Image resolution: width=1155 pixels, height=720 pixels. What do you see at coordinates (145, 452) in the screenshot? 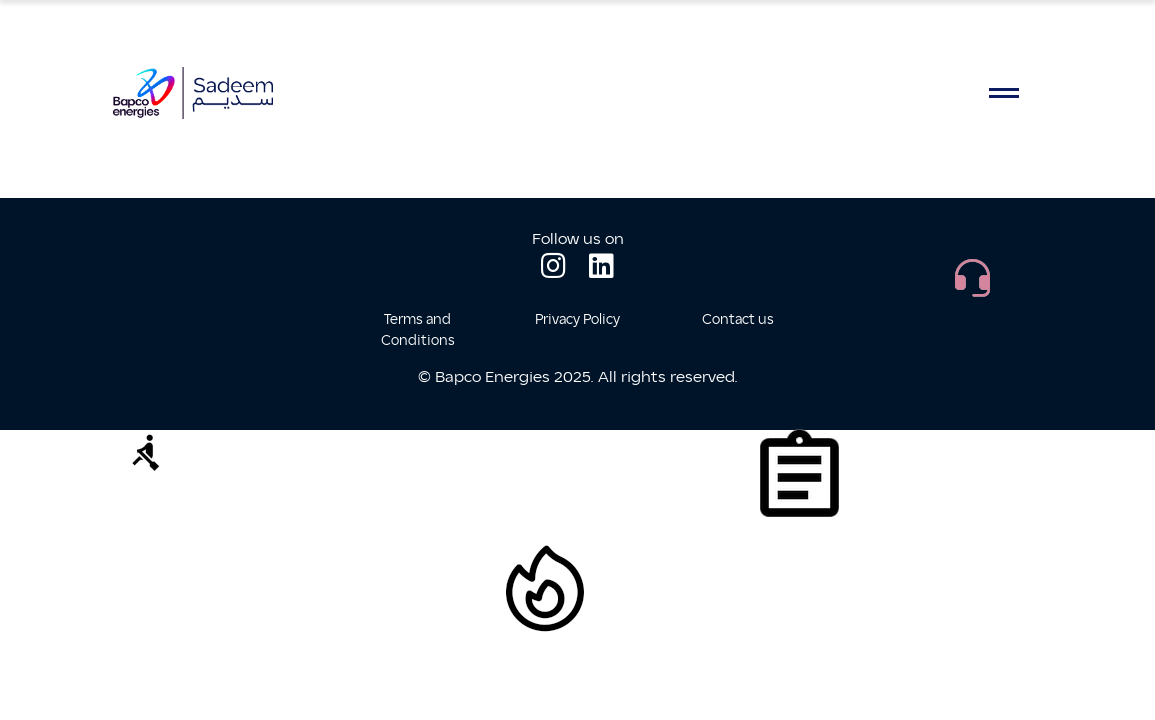
I see `access rowing or kayaking activities` at bounding box center [145, 452].